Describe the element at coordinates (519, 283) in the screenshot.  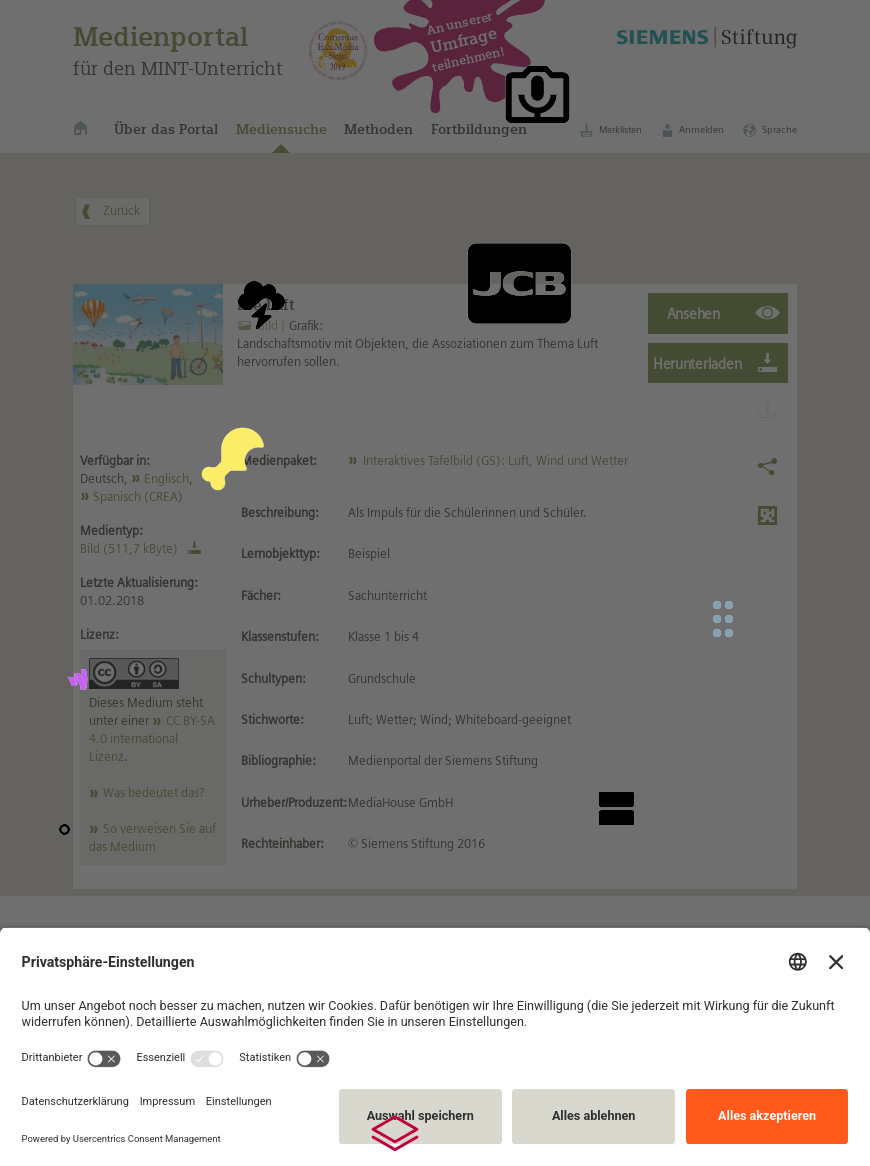
I see `pay with JCB credit card` at that location.